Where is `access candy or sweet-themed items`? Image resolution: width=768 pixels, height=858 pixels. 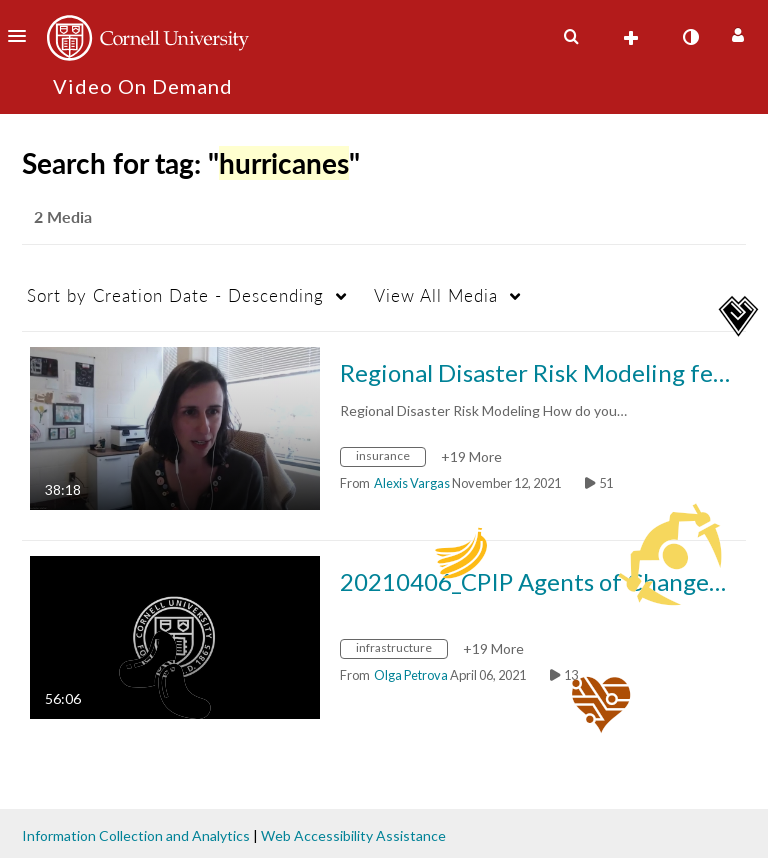
access candy or sweet-themed items is located at coordinates (165, 675).